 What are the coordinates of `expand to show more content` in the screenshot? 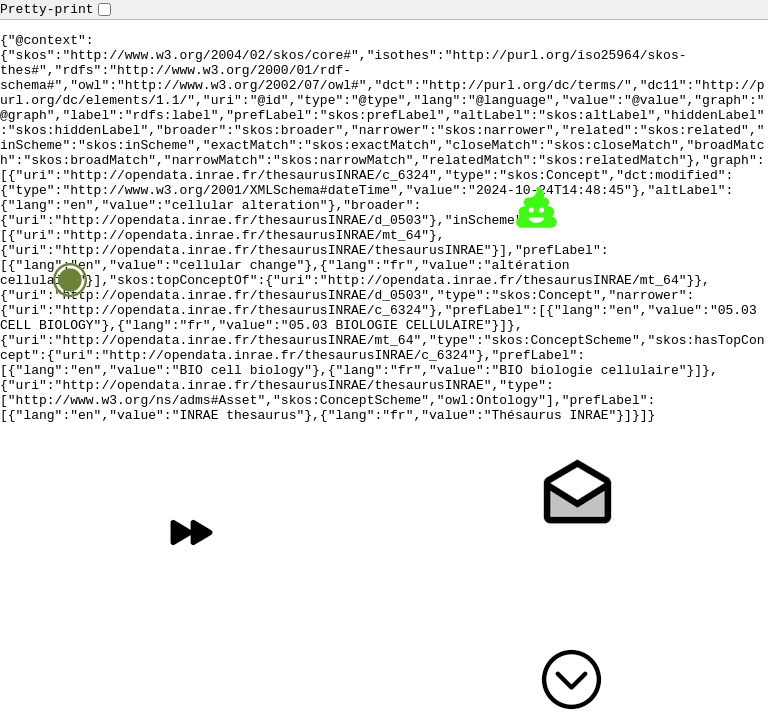 It's located at (571, 679).